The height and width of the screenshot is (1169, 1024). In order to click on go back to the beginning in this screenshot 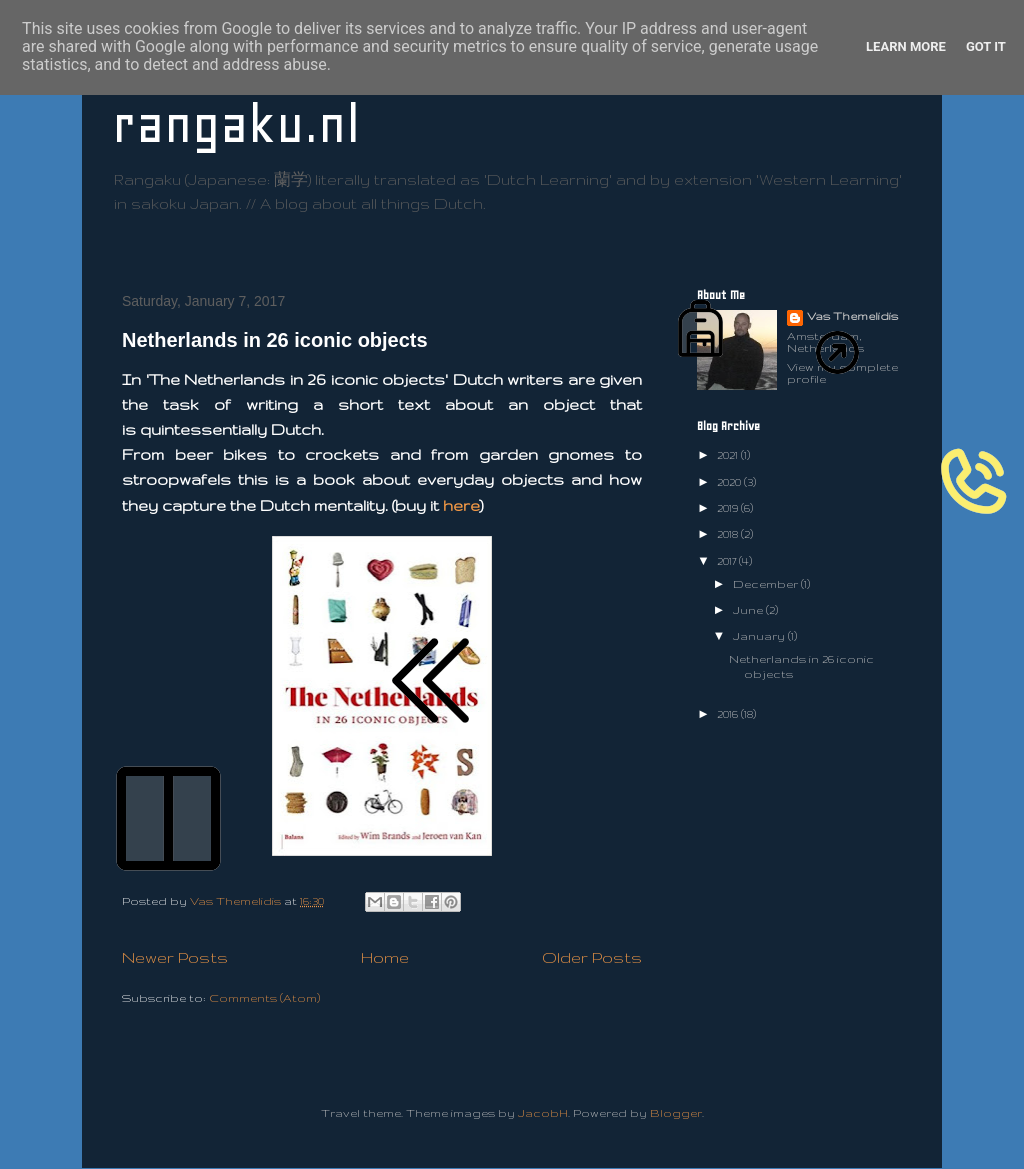, I will do `click(430, 680)`.